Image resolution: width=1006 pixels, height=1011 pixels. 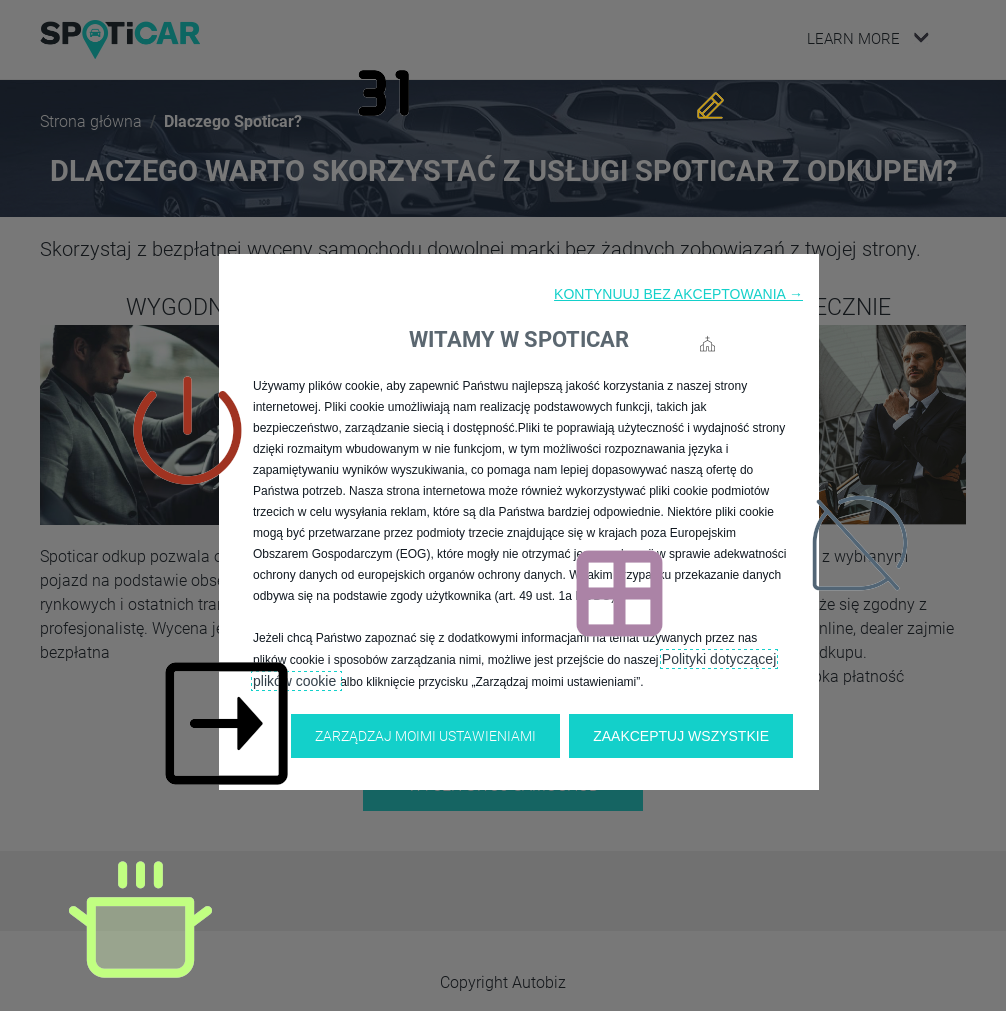 I want to click on mute or disable chat notifications, so click(x=858, y=545).